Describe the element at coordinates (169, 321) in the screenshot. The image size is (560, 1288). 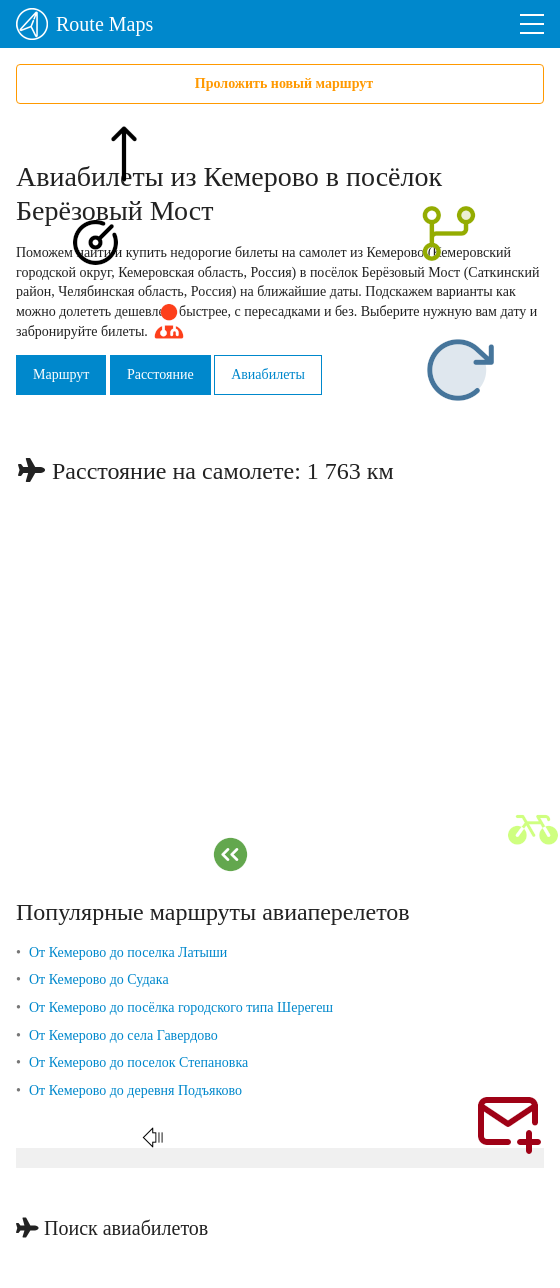
I see `view doctor or healthcare provider profile` at that location.